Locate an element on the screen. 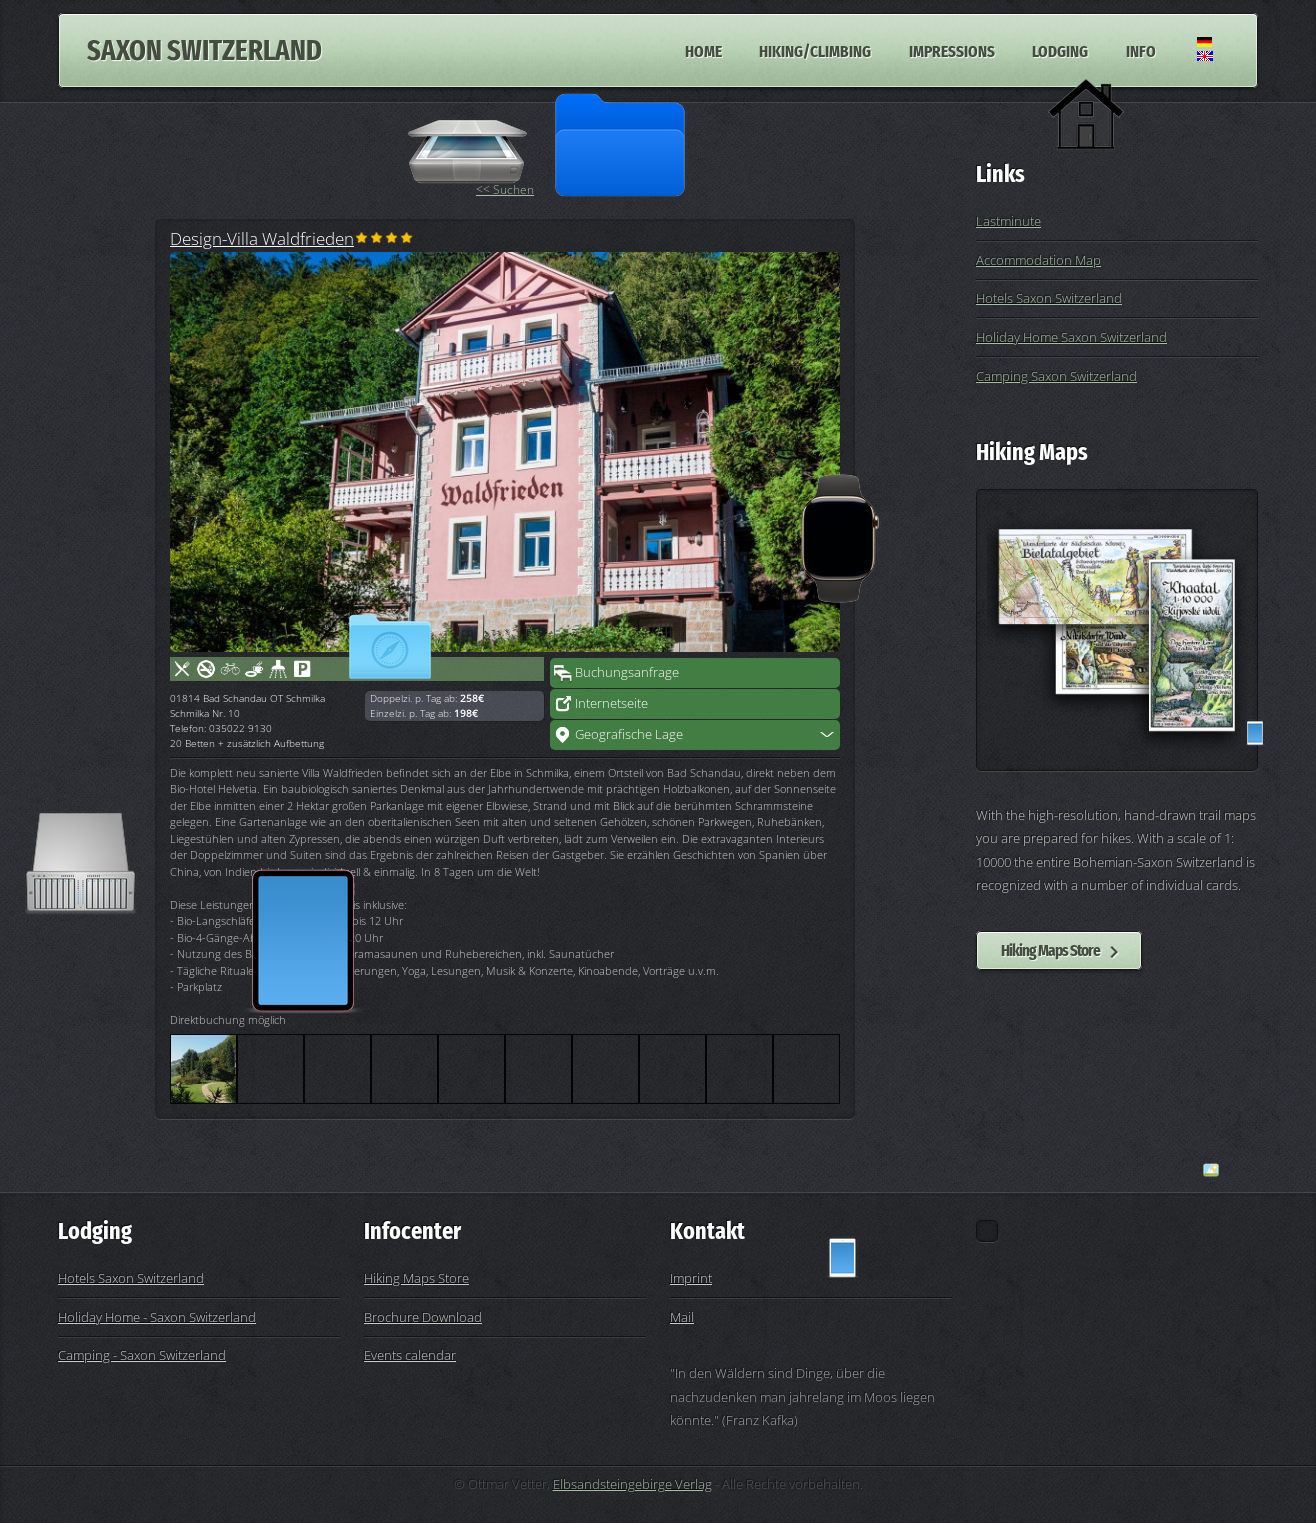  open folder containing files or documents is located at coordinates (620, 145).